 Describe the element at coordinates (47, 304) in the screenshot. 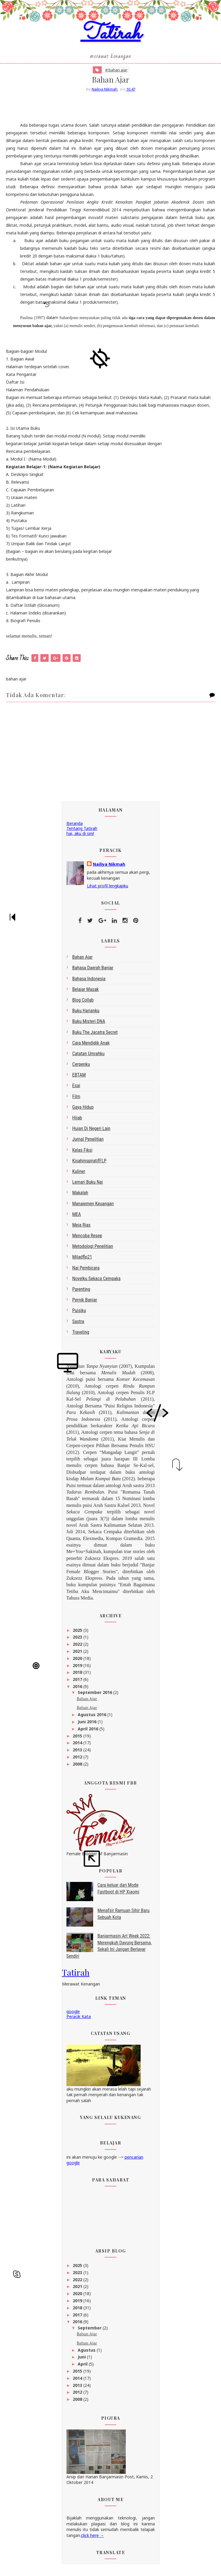

I see `view history or recent activity` at that location.